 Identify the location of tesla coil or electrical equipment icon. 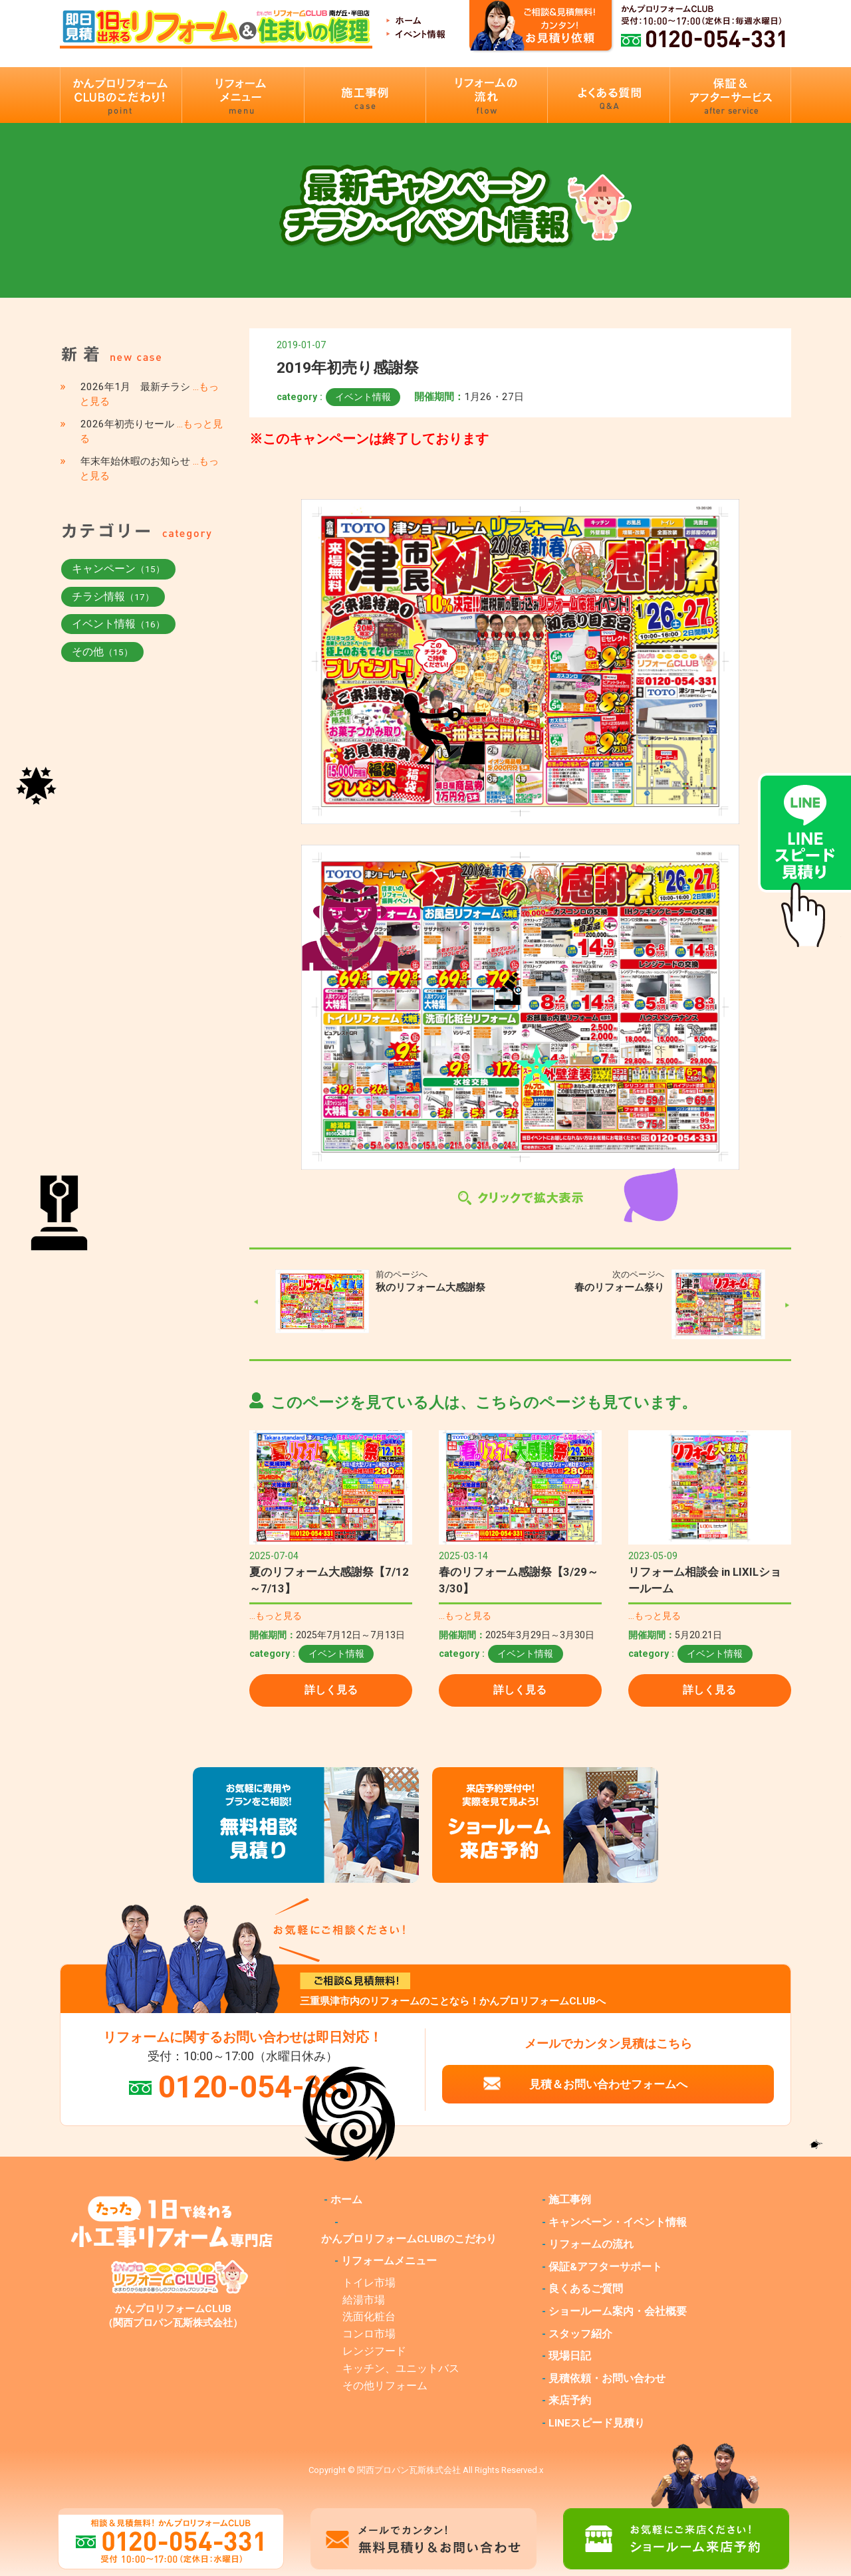
(59, 1213).